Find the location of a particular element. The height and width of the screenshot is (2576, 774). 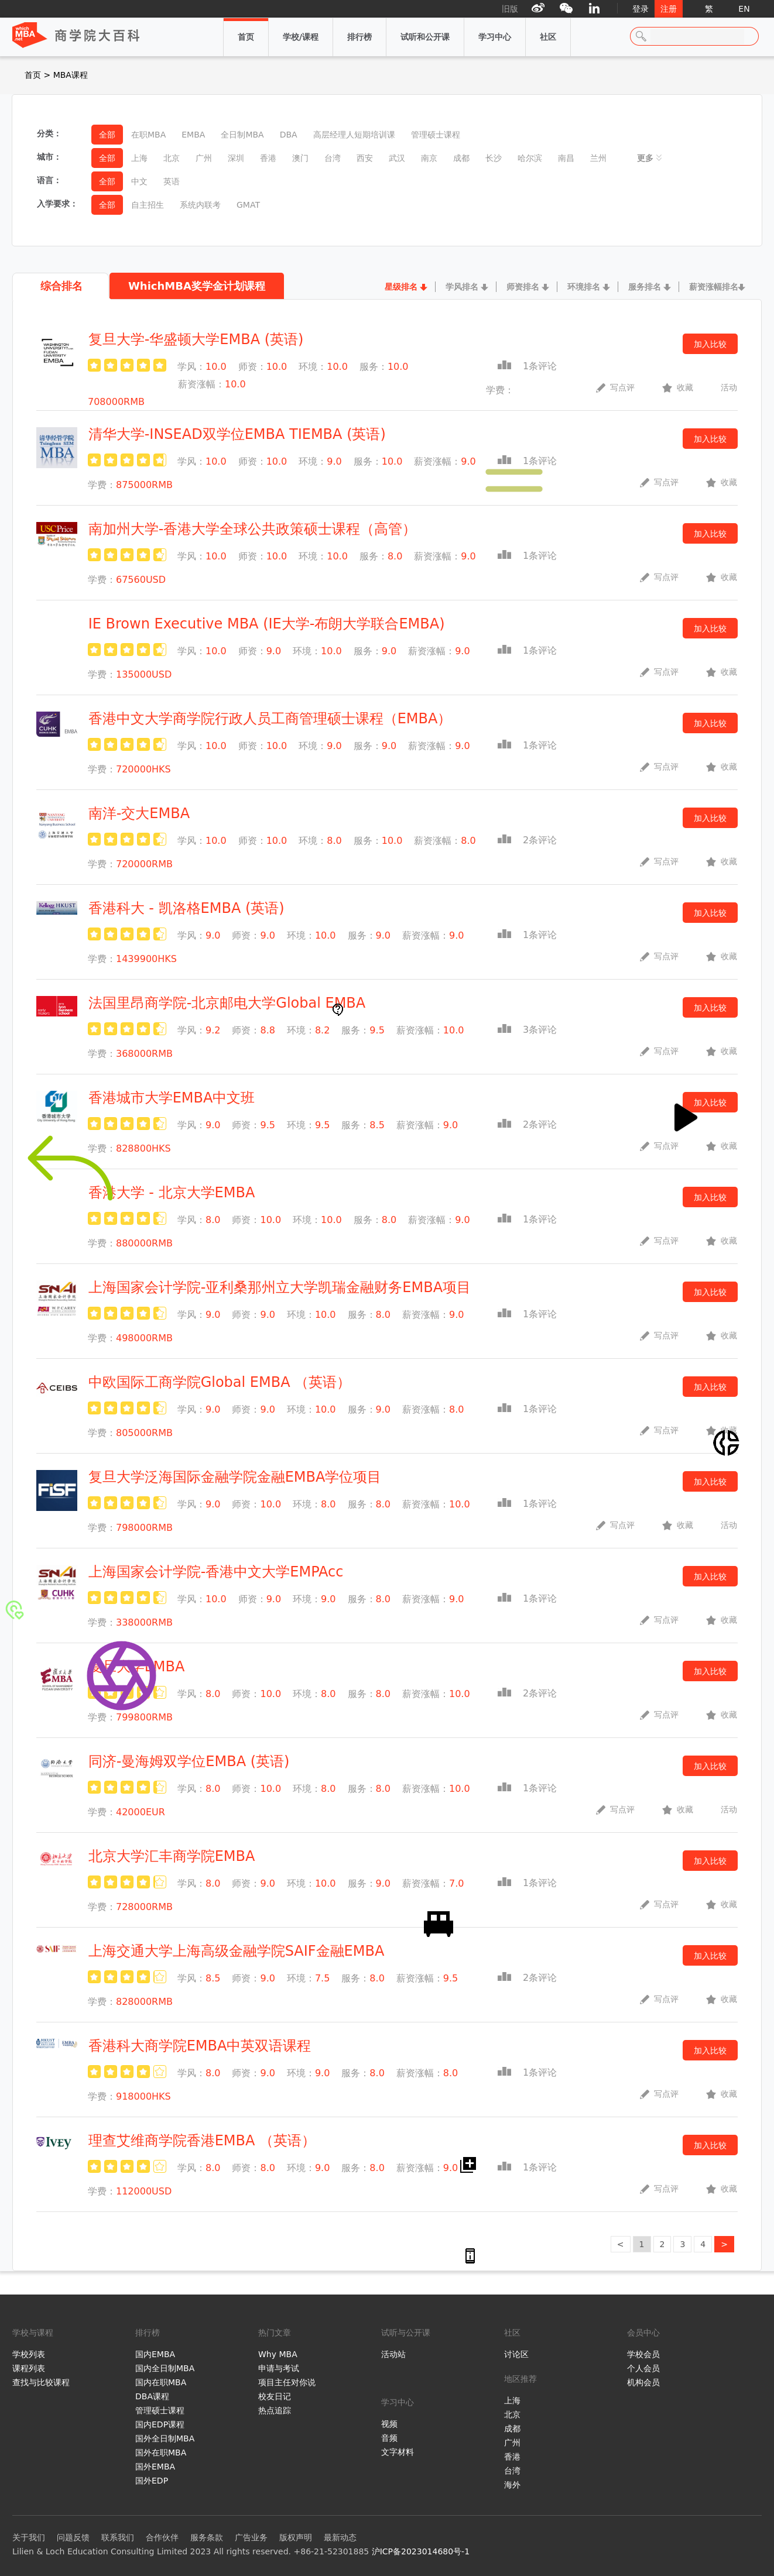

contact customer support is located at coordinates (338, 1009).